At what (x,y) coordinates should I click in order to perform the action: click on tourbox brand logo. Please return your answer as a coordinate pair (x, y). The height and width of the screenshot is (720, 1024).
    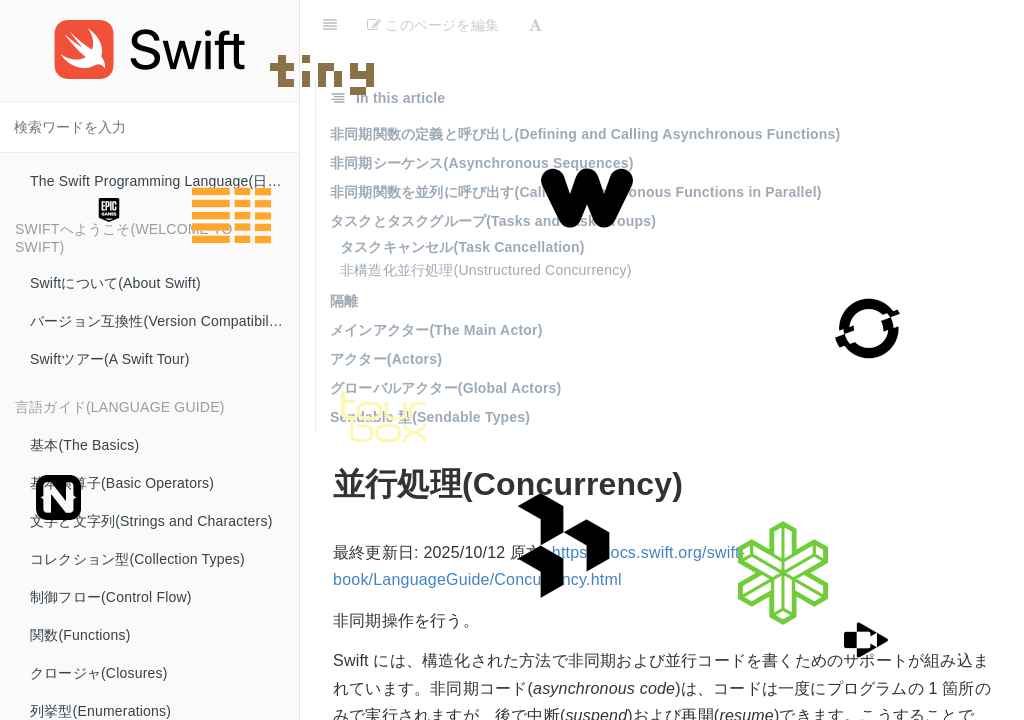
    Looking at the image, I should click on (383, 416).